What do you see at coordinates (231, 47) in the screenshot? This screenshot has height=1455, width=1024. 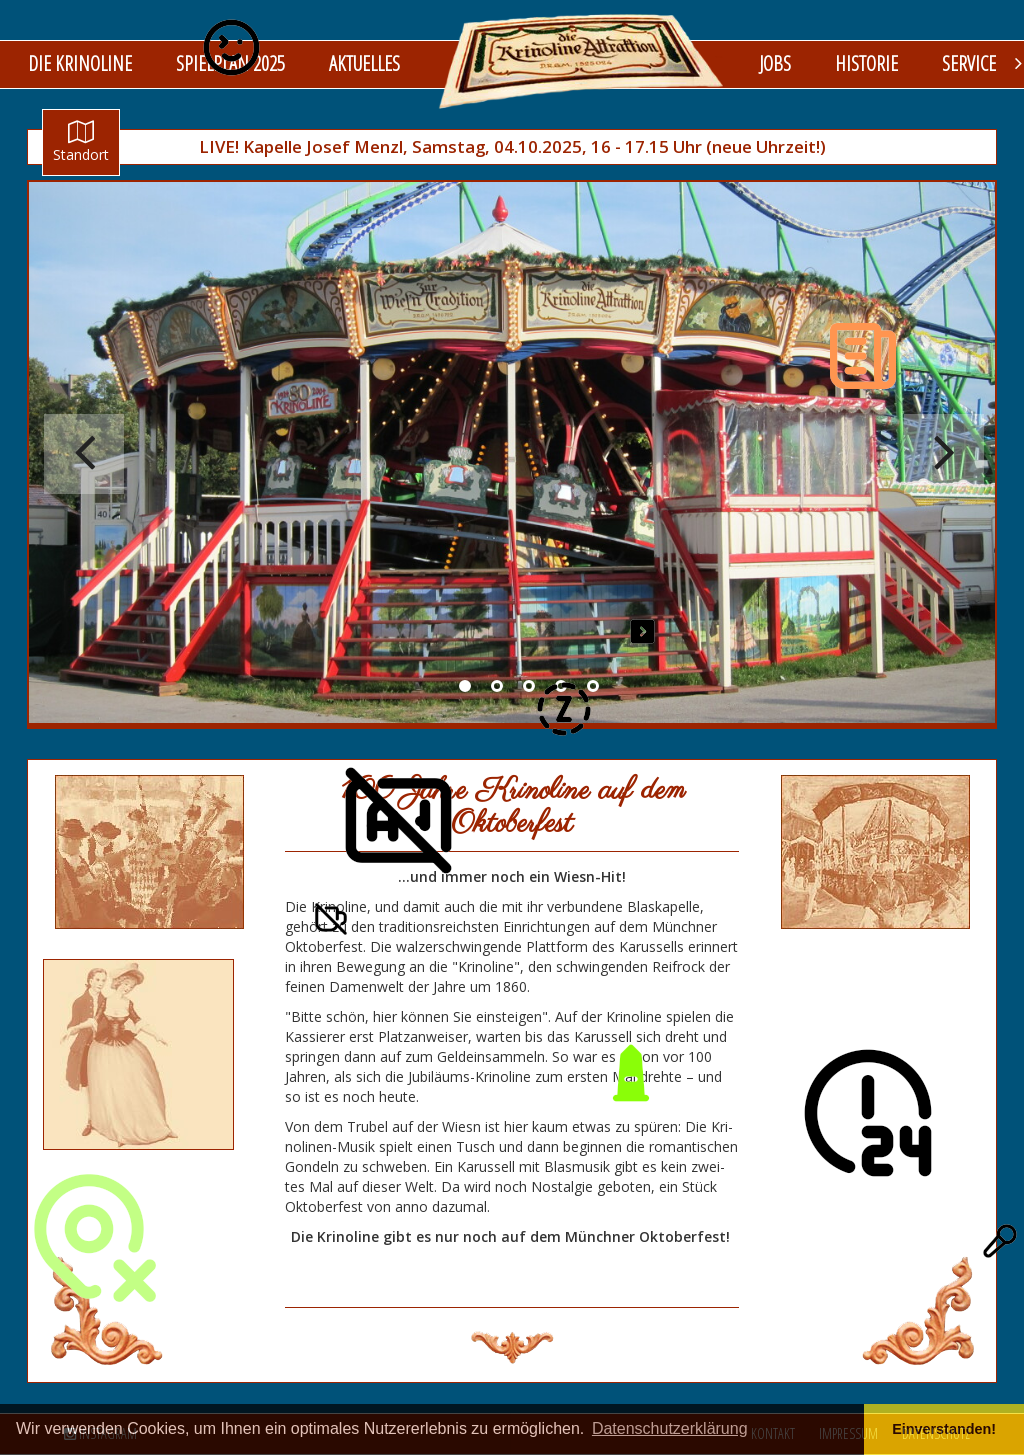 I see `add a playful or winking emoji to your message` at bounding box center [231, 47].